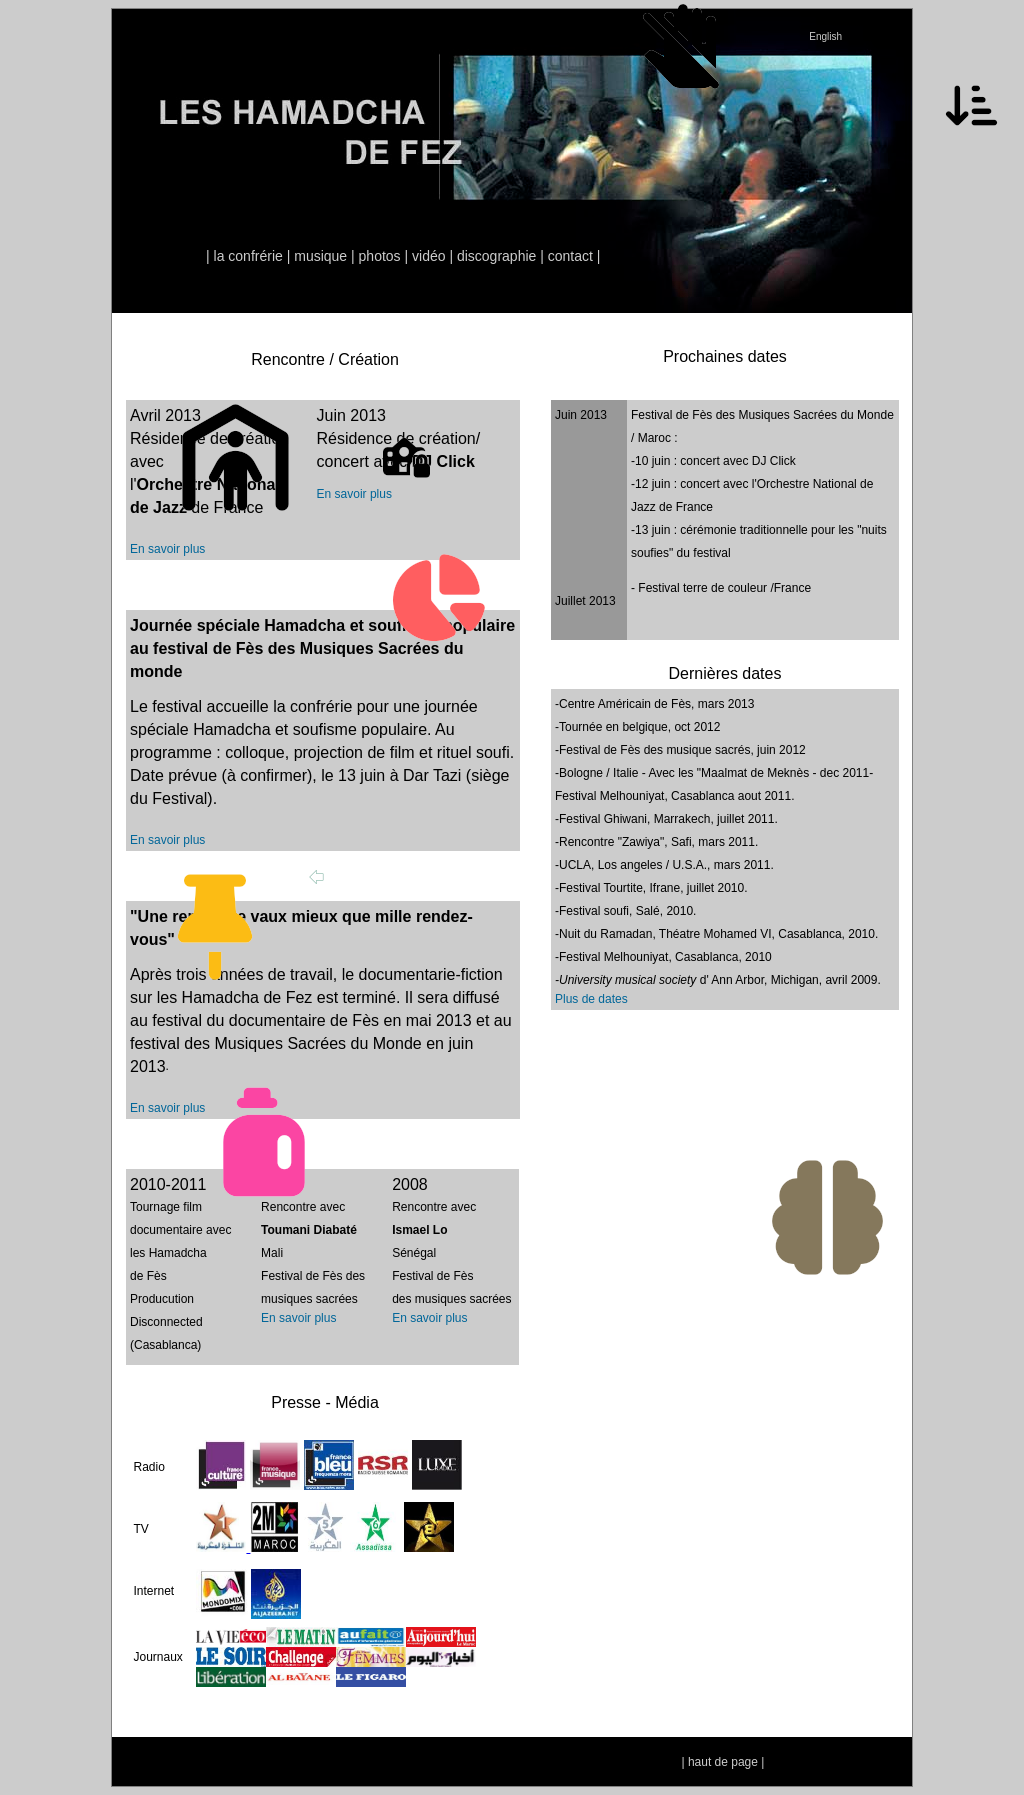  I want to click on view analytics or statistics, so click(436, 597).